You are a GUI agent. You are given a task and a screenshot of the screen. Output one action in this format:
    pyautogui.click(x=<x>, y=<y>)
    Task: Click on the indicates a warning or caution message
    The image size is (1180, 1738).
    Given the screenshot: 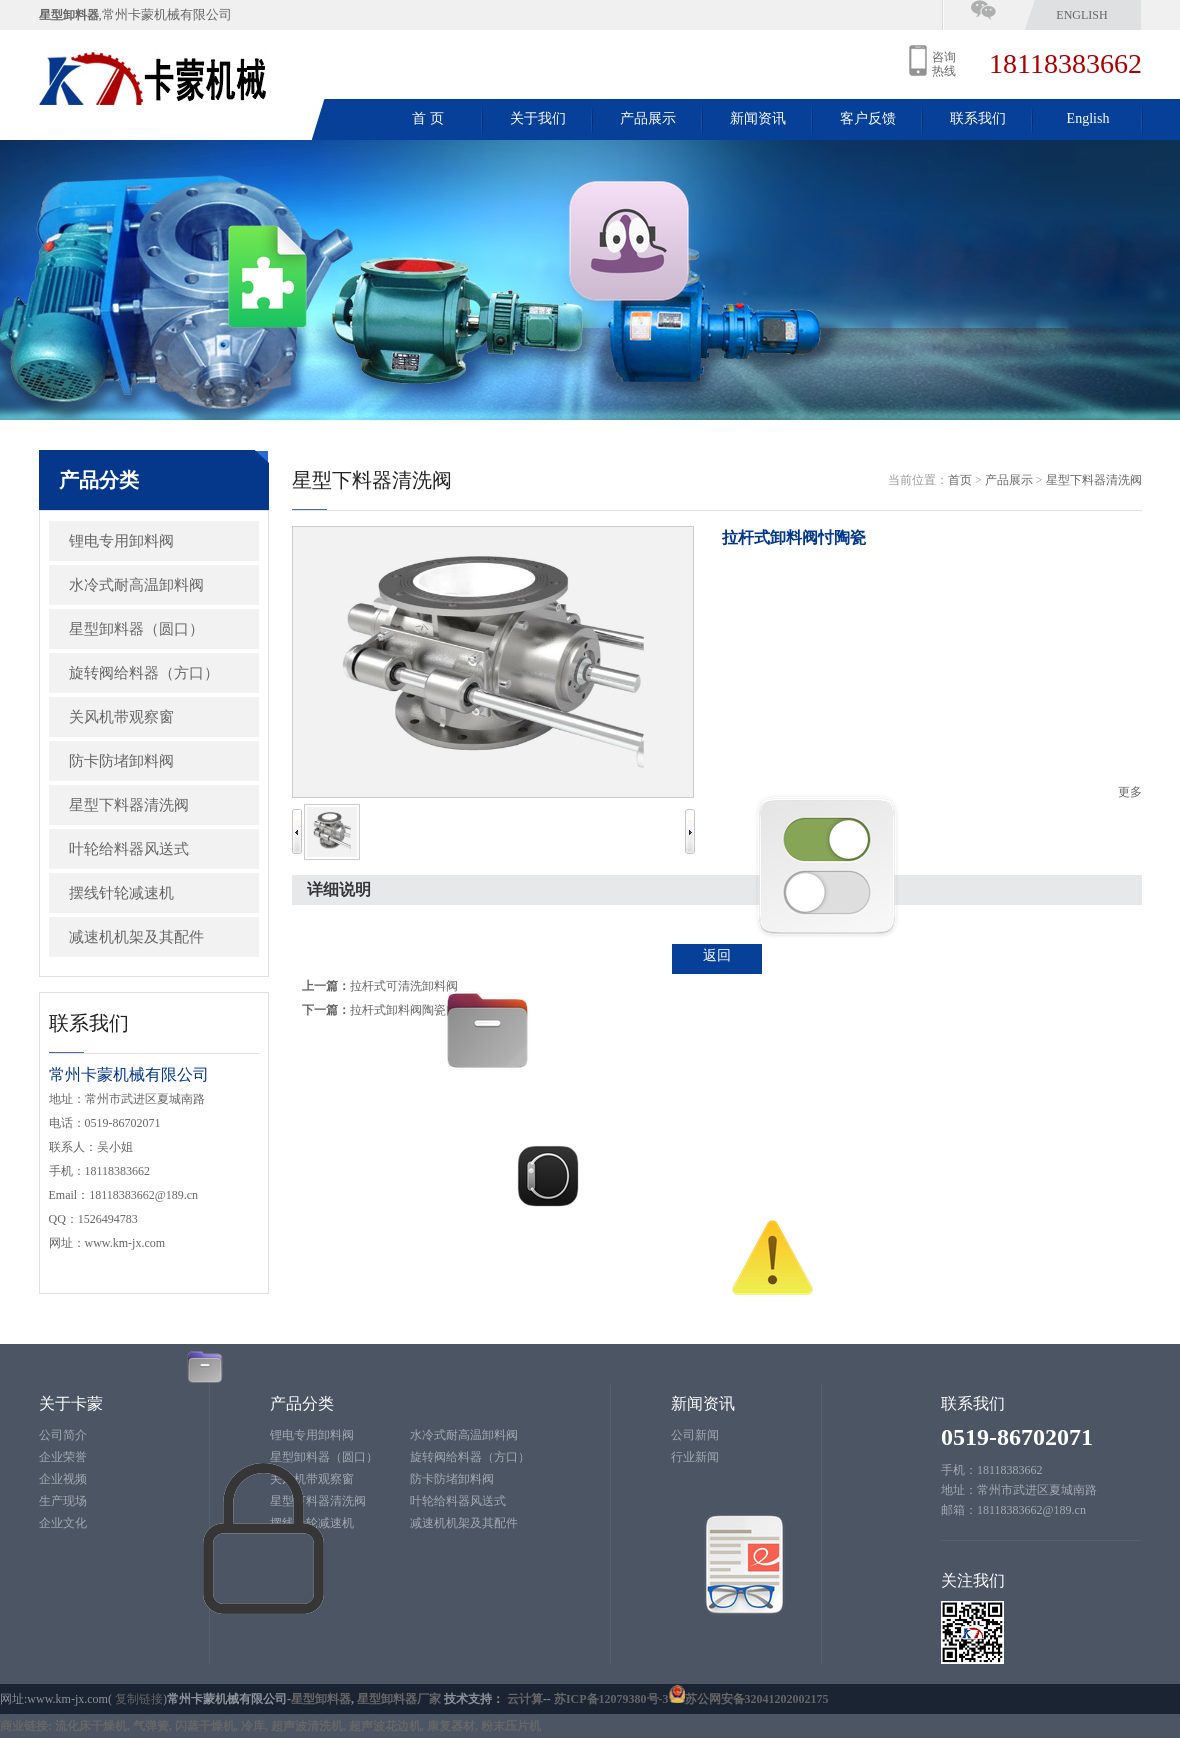 What is the action you would take?
    pyautogui.click(x=772, y=1257)
    